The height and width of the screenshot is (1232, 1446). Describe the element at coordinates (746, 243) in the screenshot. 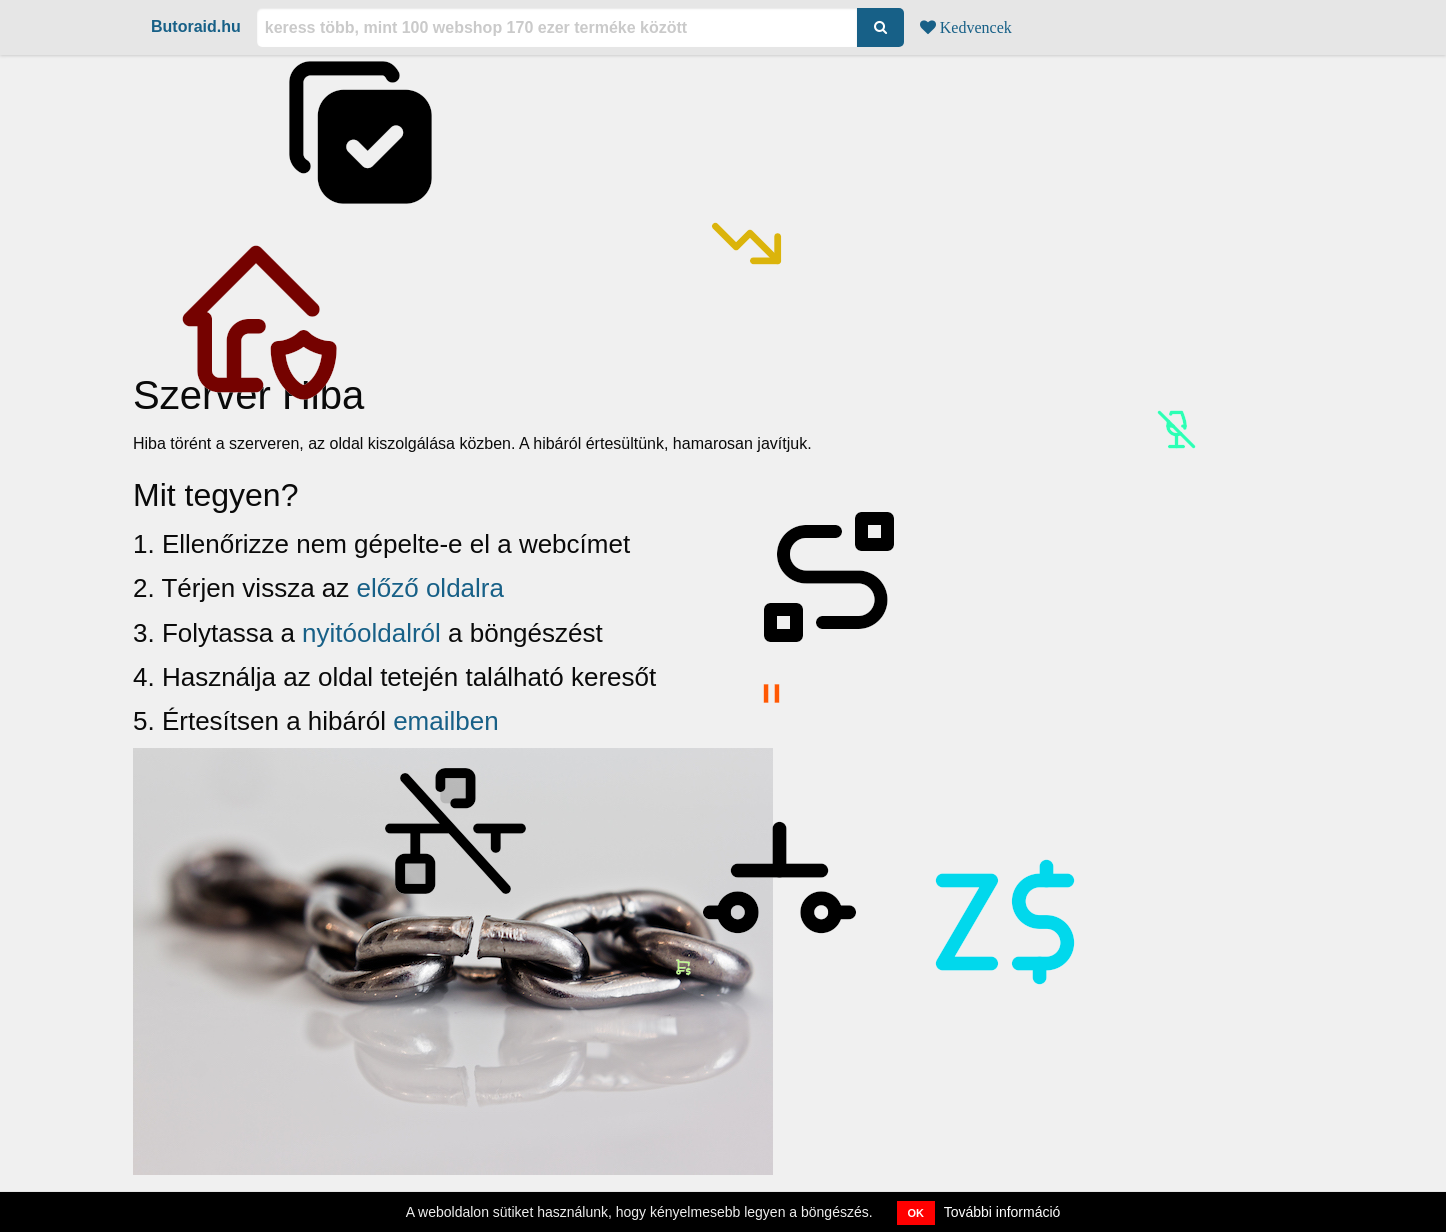

I see `indicates a downward trend or decline in data` at that location.